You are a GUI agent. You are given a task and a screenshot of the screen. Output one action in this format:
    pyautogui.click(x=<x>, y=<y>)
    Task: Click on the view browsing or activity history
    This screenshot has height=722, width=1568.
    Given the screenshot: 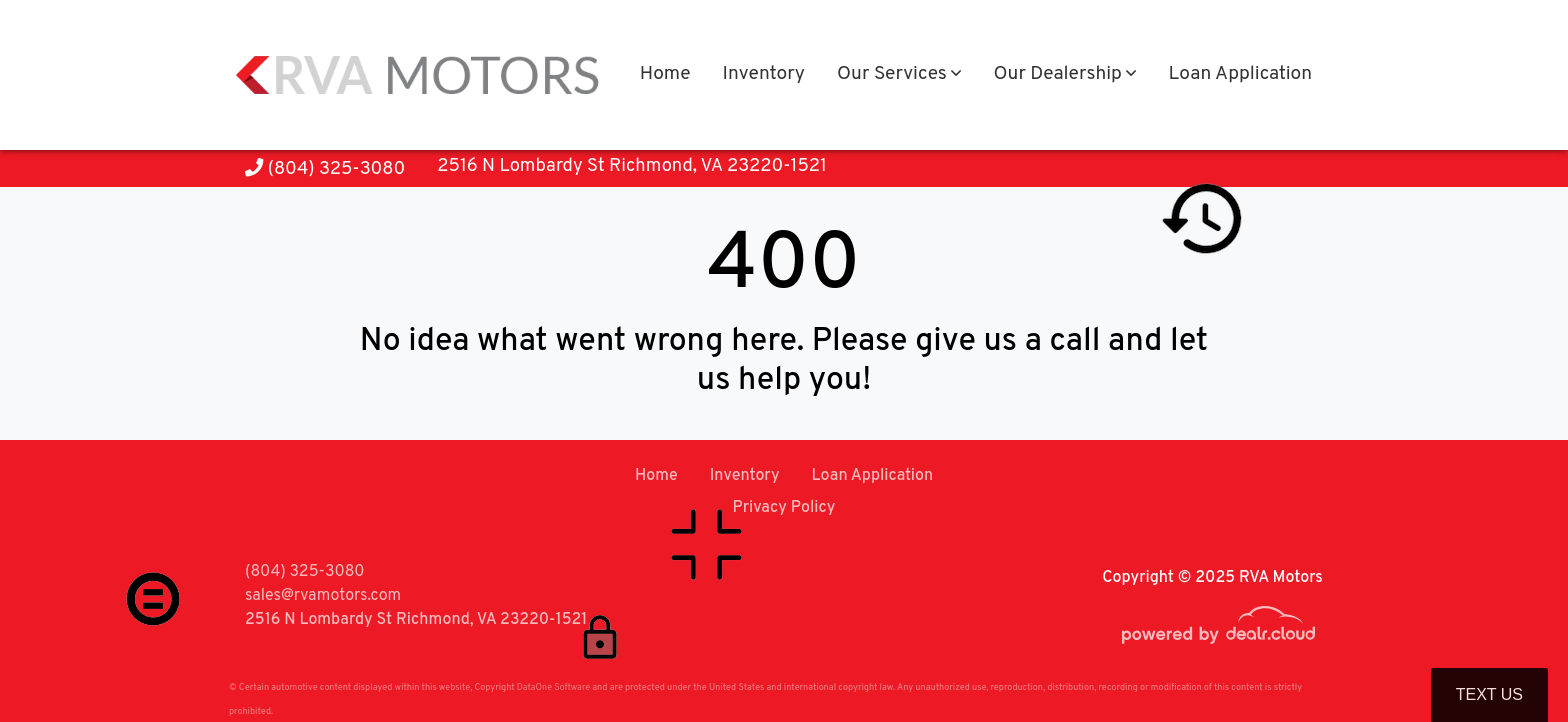 What is the action you would take?
    pyautogui.click(x=1202, y=218)
    